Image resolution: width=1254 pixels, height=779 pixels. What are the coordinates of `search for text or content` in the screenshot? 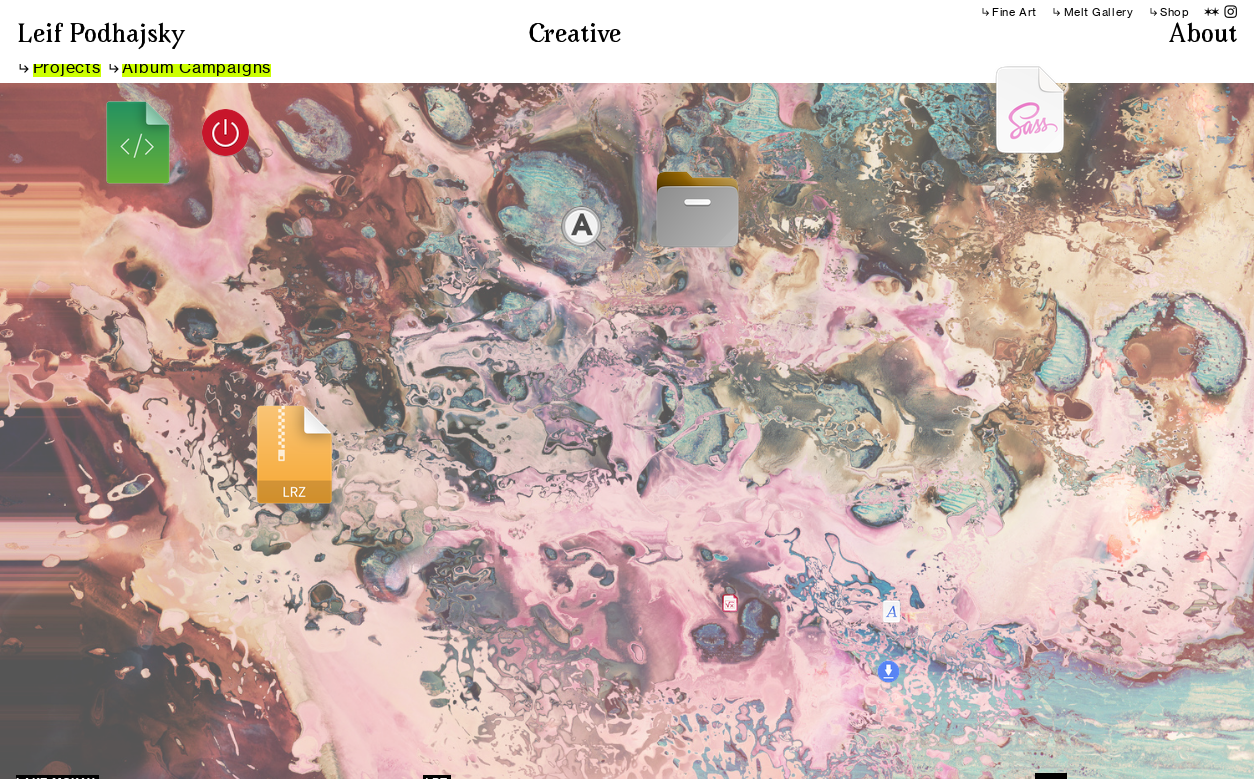 It's located at (584, 229).